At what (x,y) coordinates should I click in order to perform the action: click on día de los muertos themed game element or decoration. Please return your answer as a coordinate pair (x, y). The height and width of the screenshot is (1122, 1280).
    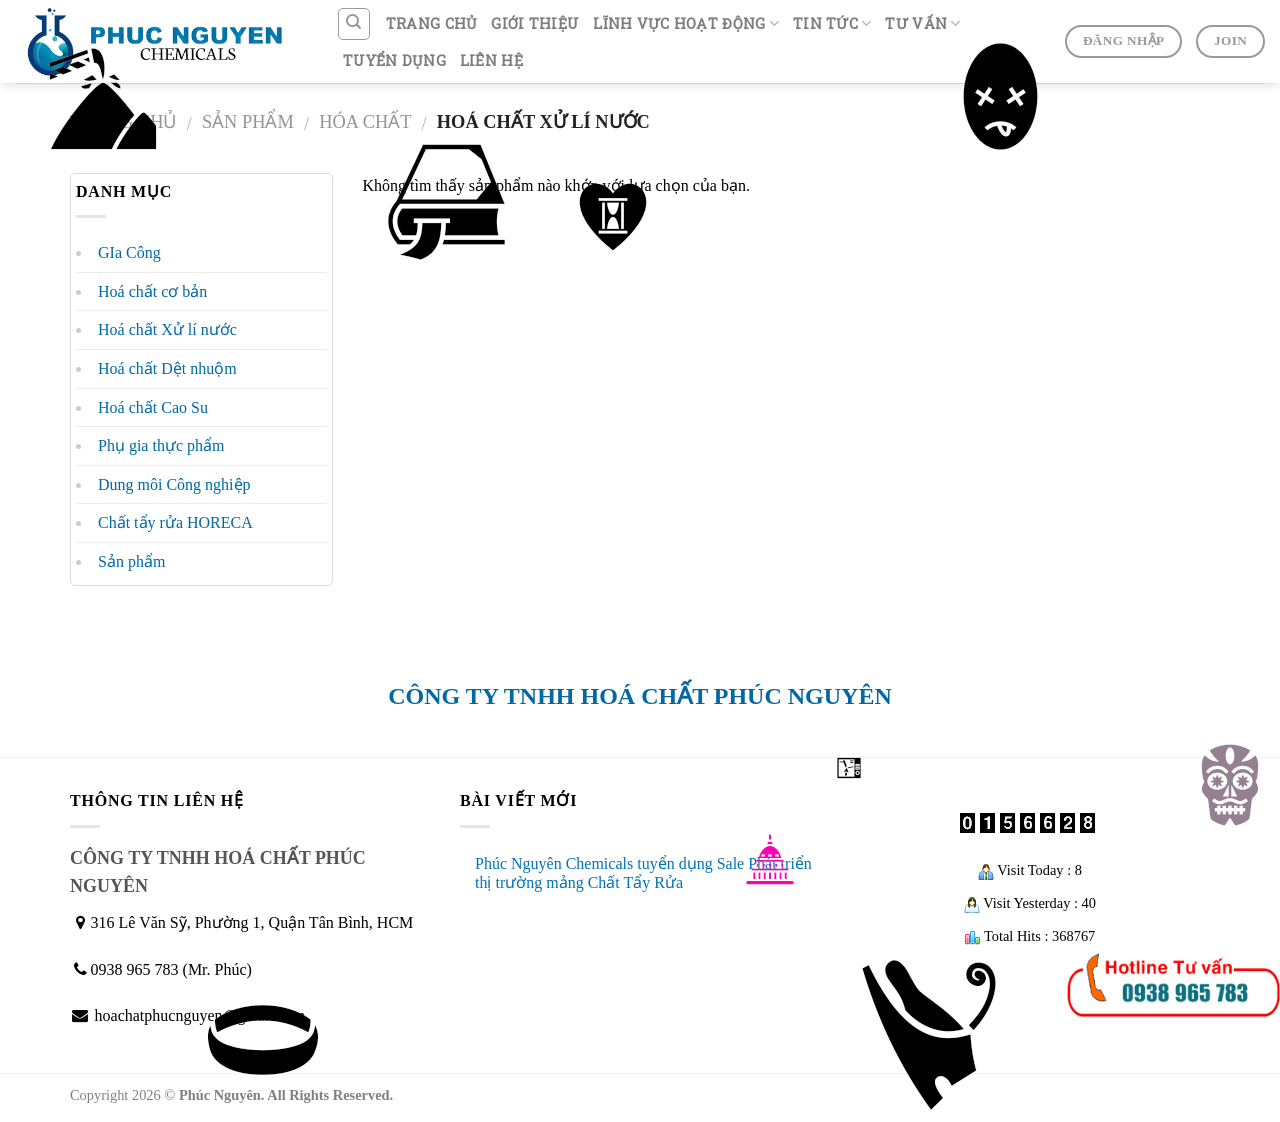
    Looking at the image, I should click on (1230, 784).